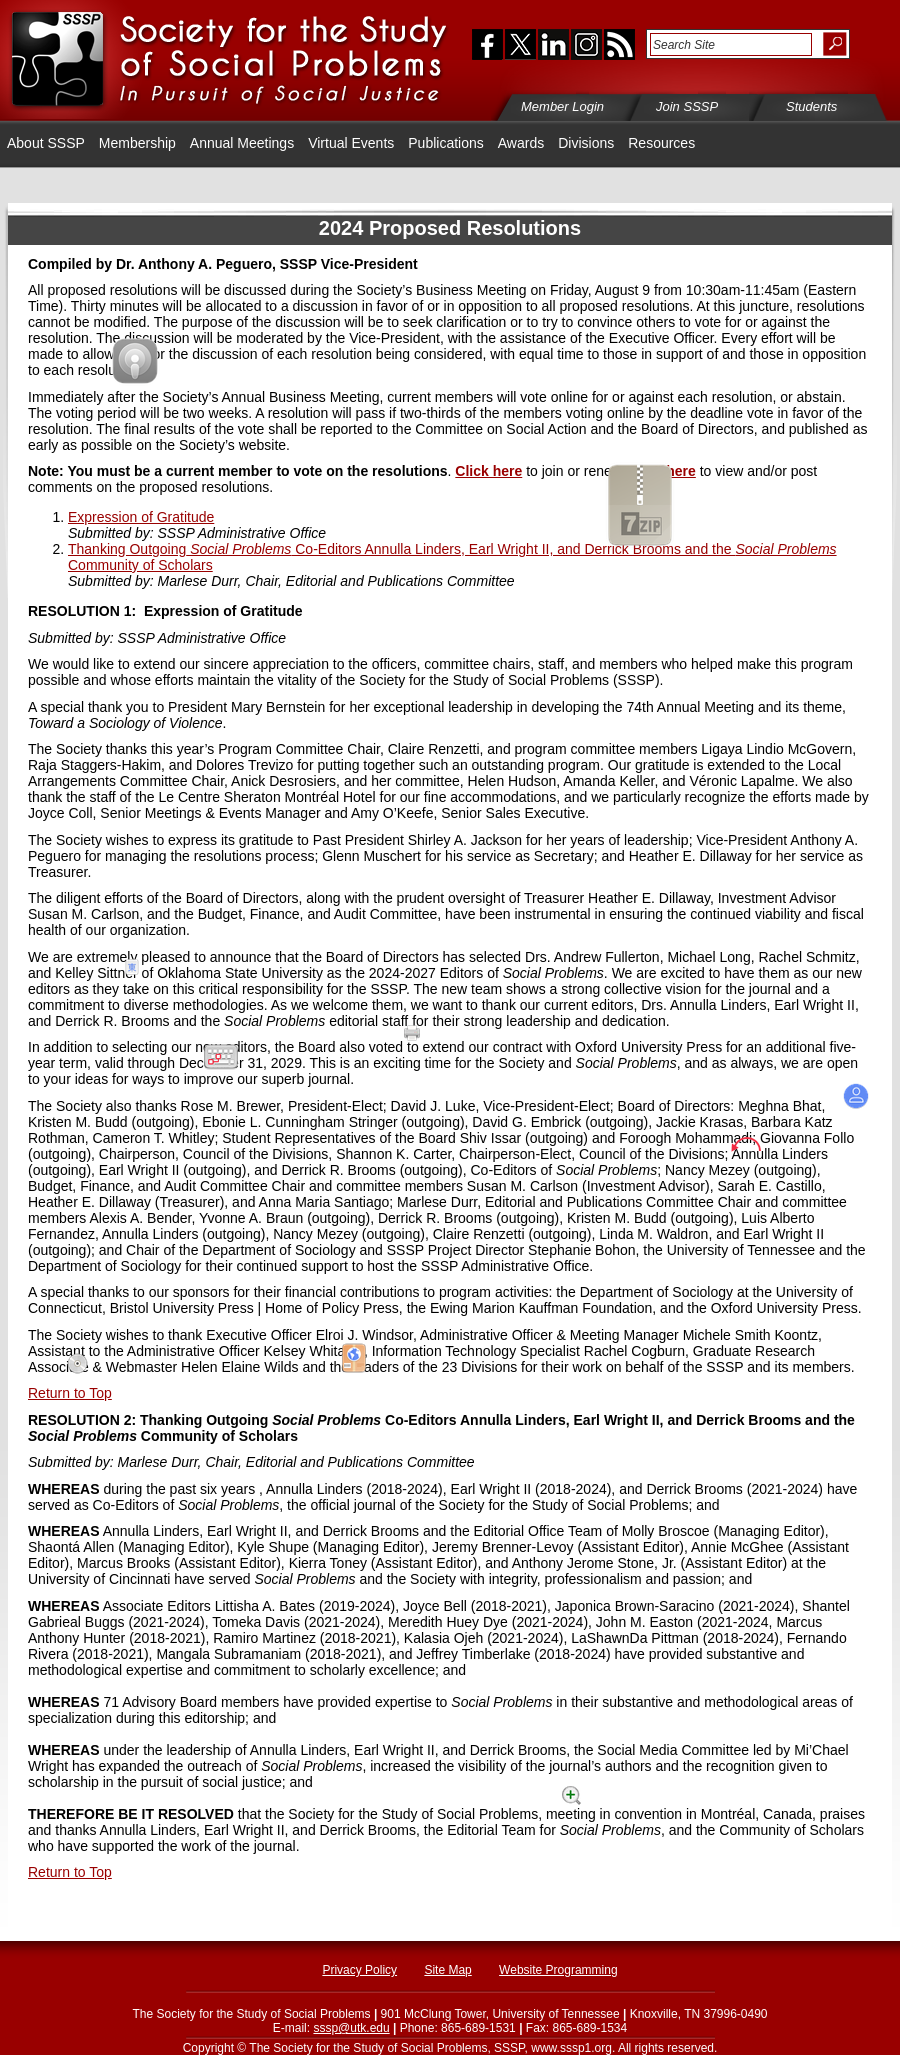  What do you see at coordinates (640, 505) in the screenshot?
I see `a 7-zip compressed archive file` at bounding box center [640, 505].